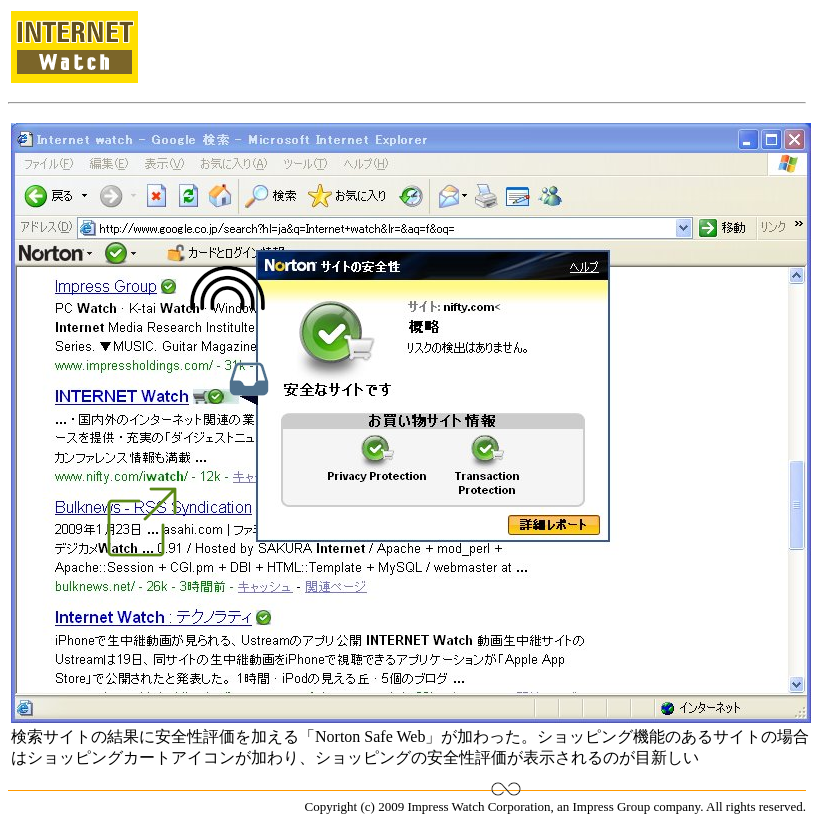 The image size is (814, 839). I want to click on open link in new window or tab, so click(142, 522).